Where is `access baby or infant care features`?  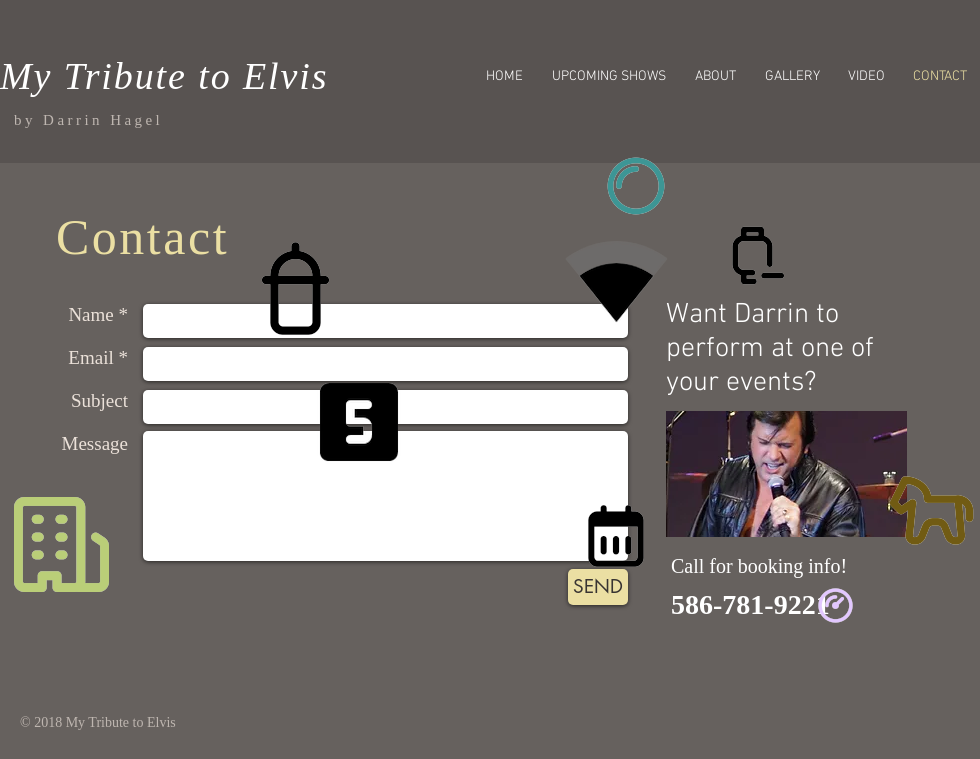
access baby or infant care features is located at coordinates (295, 288).